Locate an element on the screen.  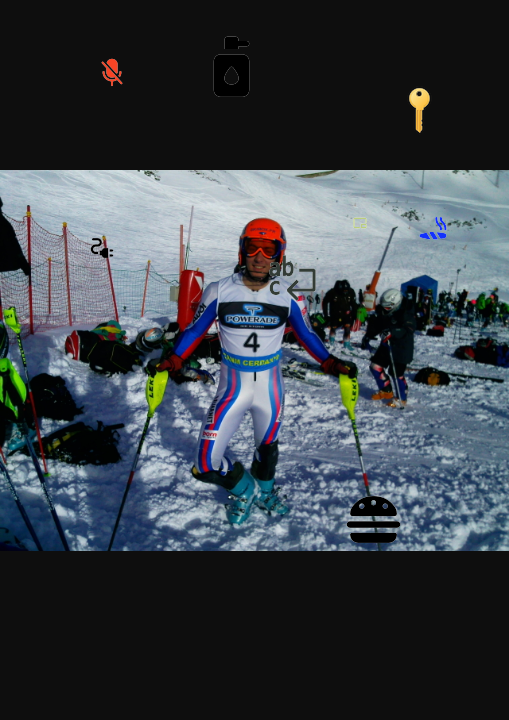
indicates cannabis or smoking-related content is located at coordinates (433, 229).